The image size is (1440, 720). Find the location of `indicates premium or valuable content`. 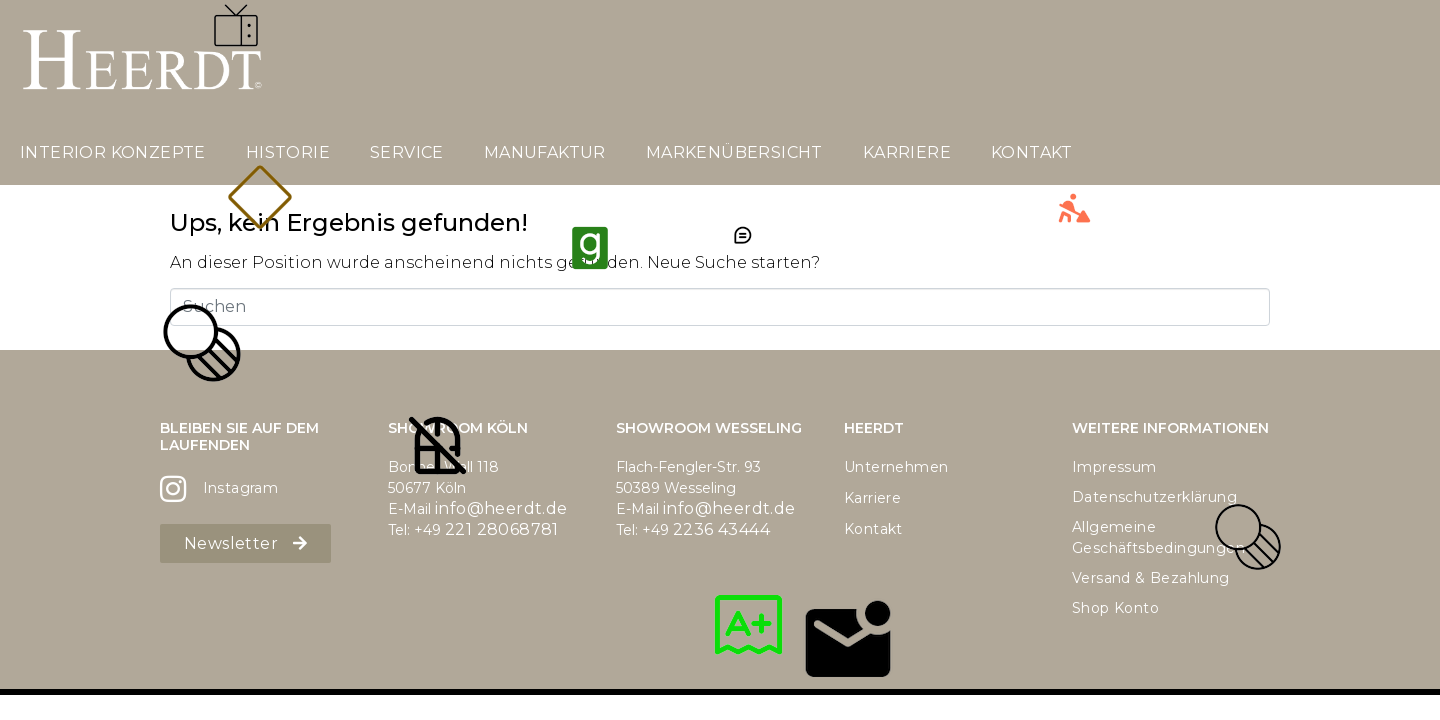

indicates premium or valuable content is located at coordinates (260, 197).